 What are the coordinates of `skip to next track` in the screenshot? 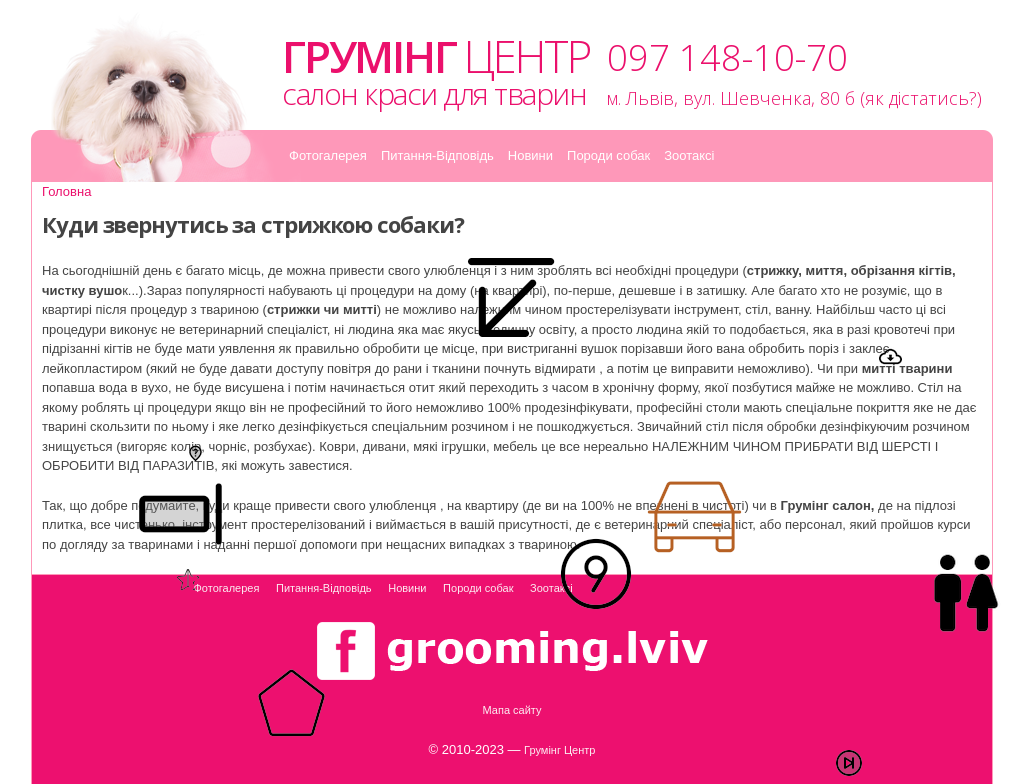 It's located at (849, 763).